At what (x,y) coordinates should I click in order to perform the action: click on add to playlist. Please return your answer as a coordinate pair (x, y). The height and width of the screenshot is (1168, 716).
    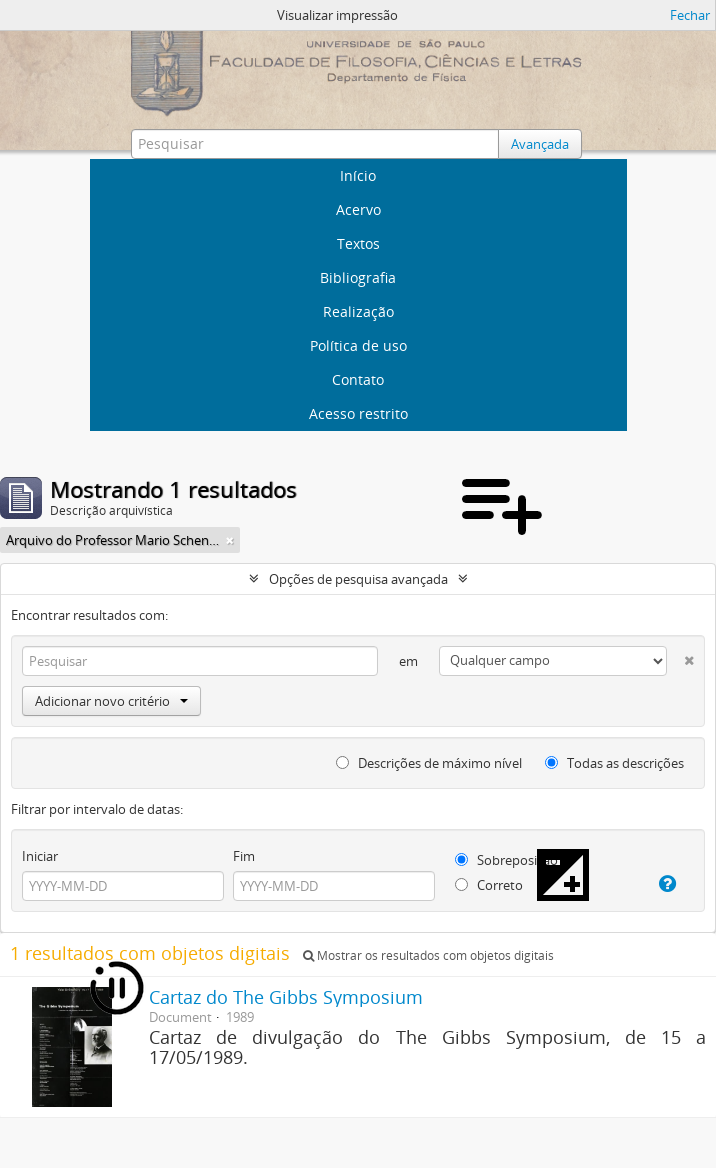
    Looking at the image, I should click on (502, 503).